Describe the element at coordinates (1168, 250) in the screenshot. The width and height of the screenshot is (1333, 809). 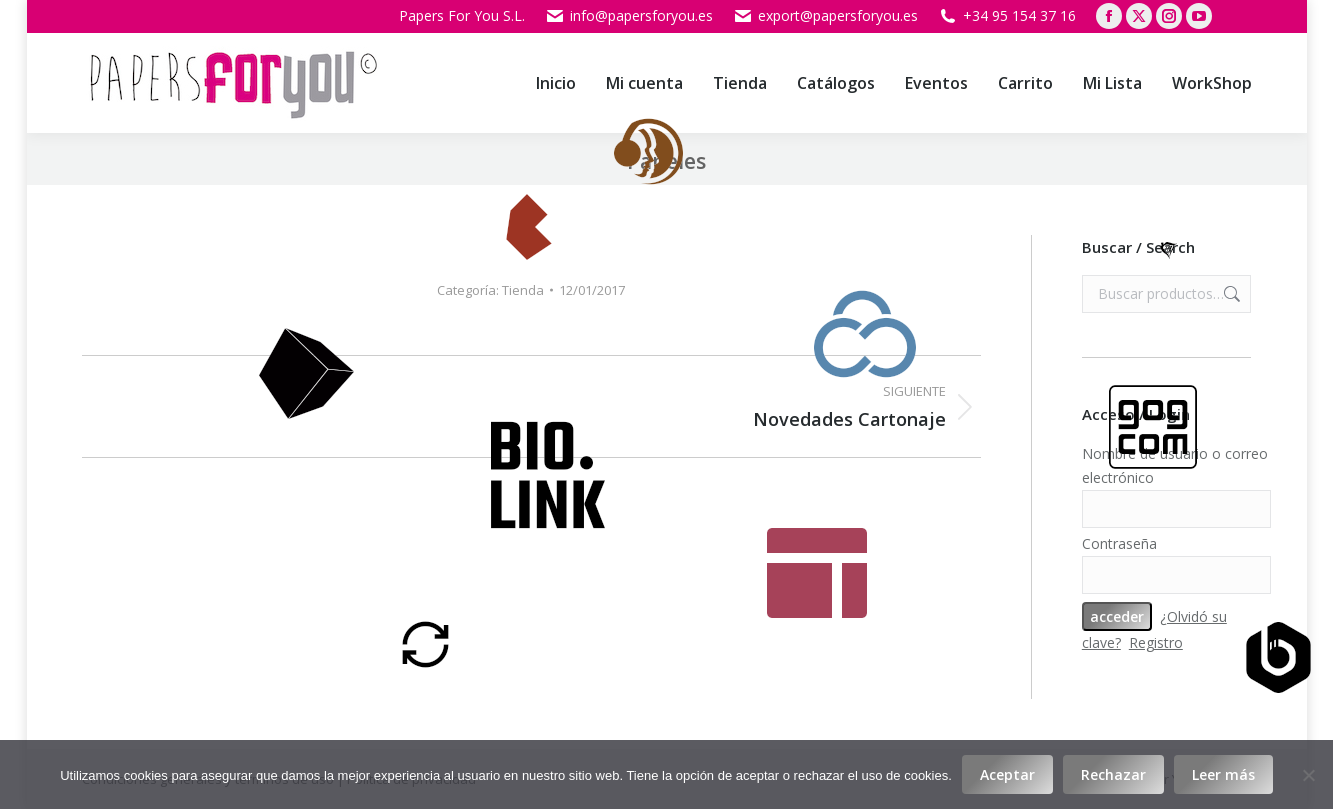
I see `open the Ryanair app` at that location.